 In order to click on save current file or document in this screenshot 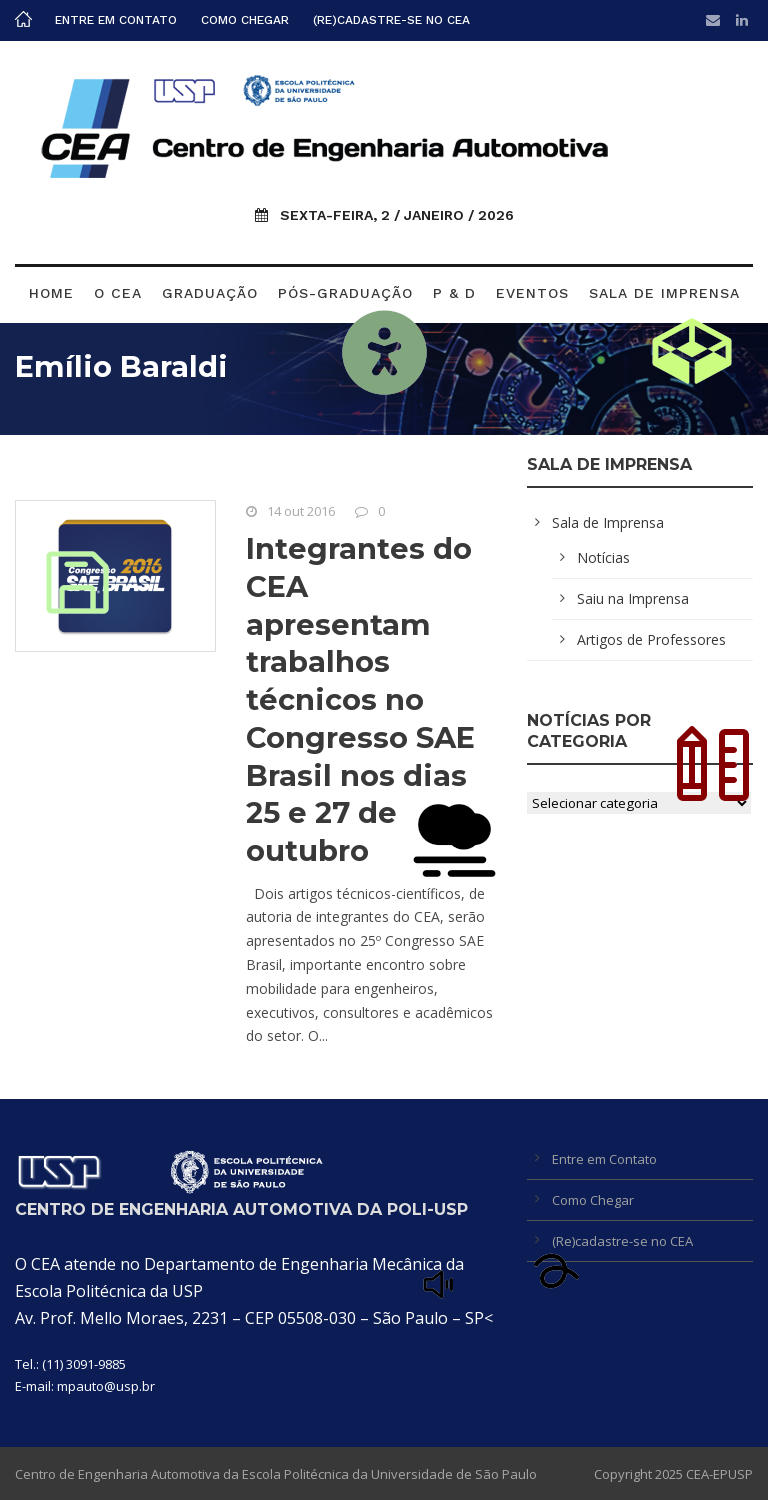, I will do `click(77, 582)`.